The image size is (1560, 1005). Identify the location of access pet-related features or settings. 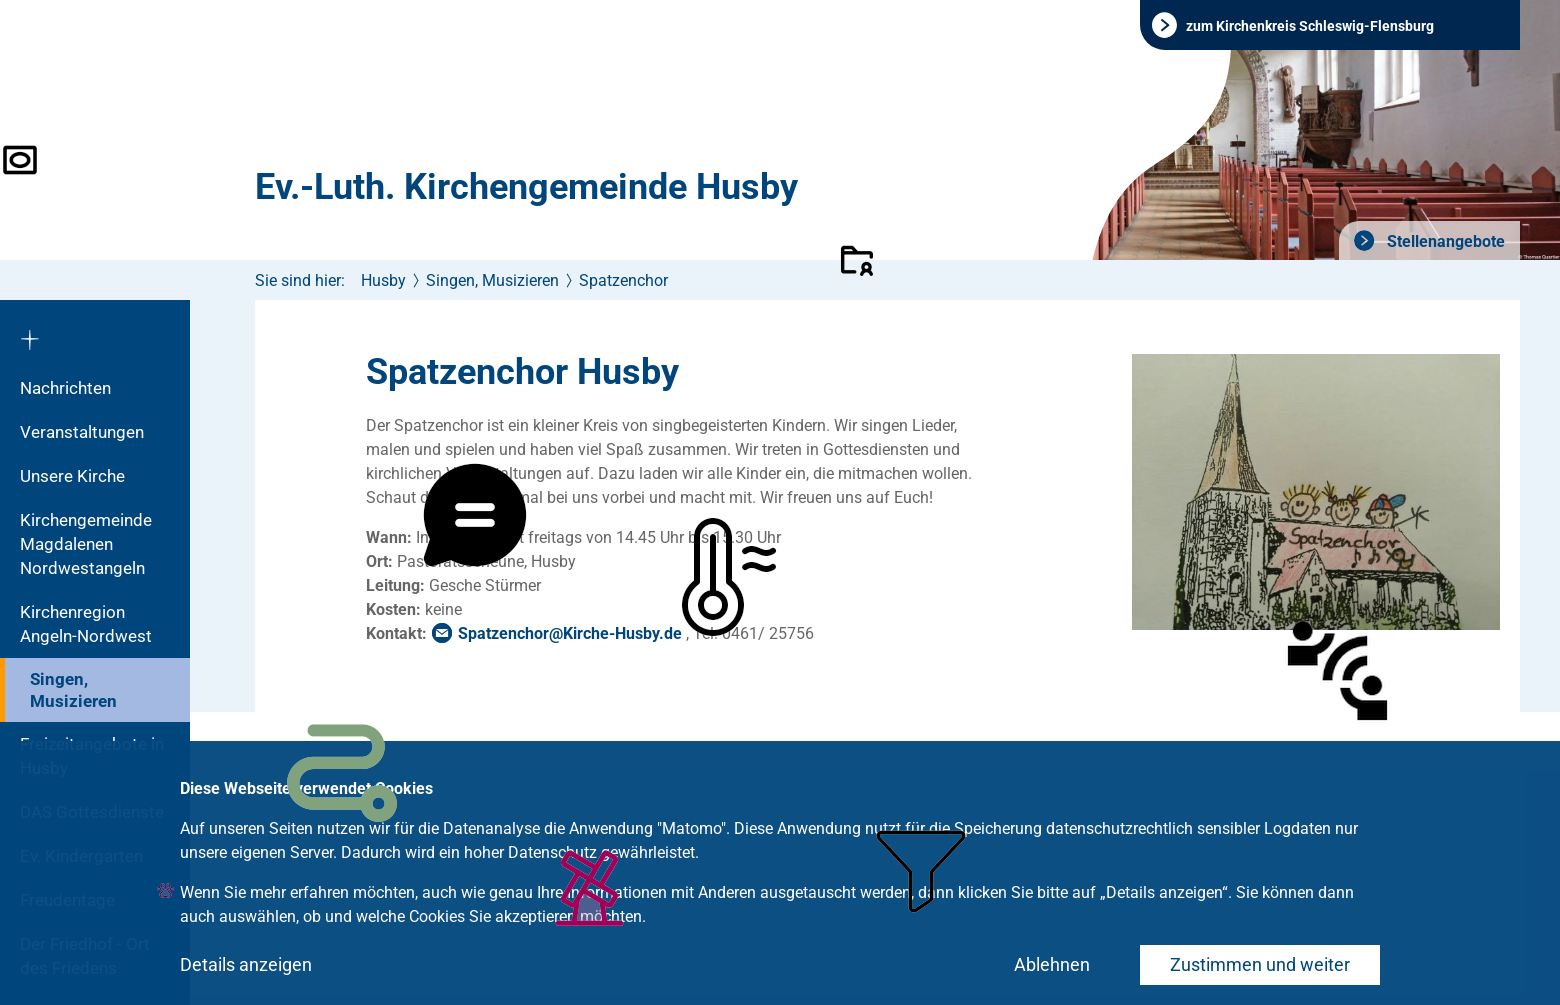
(165, 890).